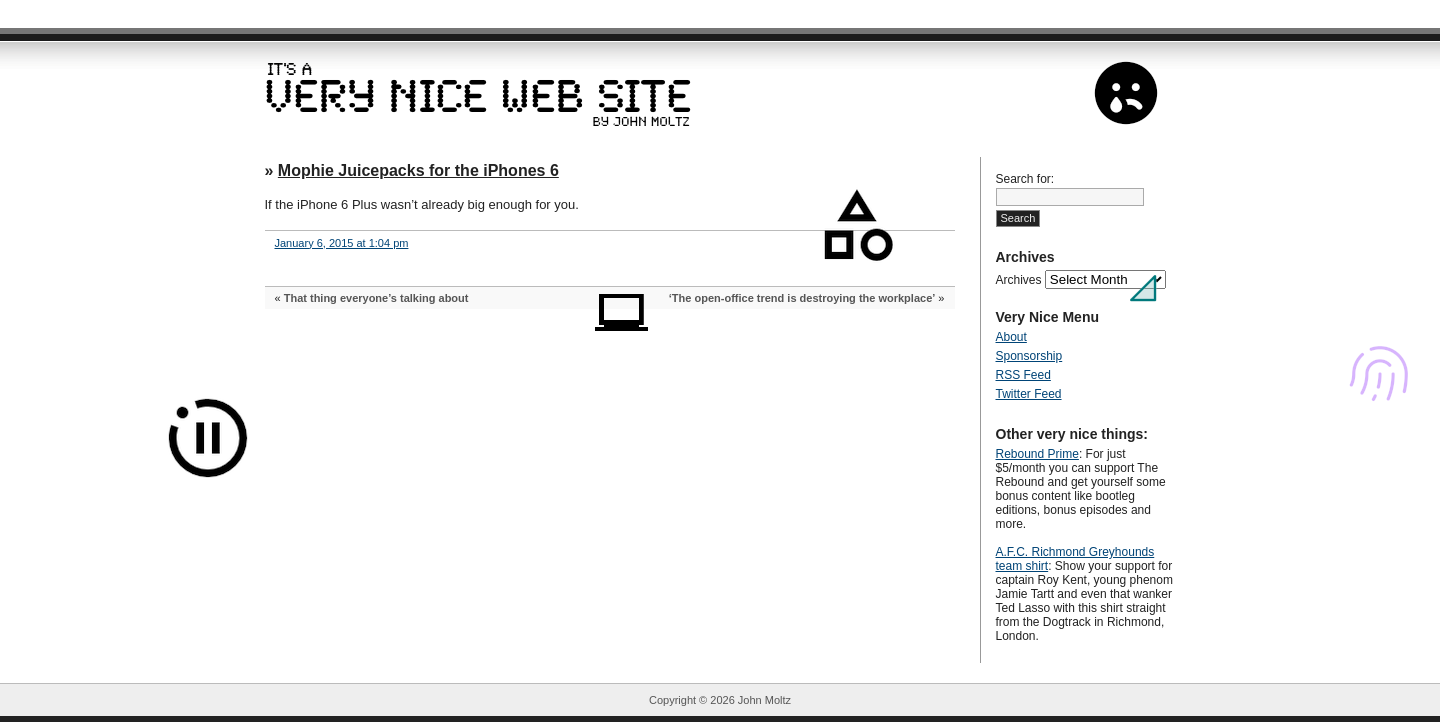 The width and height of the screenshot is (1440, 722). What do you see at coordinates (621, 313) in the screenshot?
I see `open windows laptop settings` at bounding box center [621, 313].